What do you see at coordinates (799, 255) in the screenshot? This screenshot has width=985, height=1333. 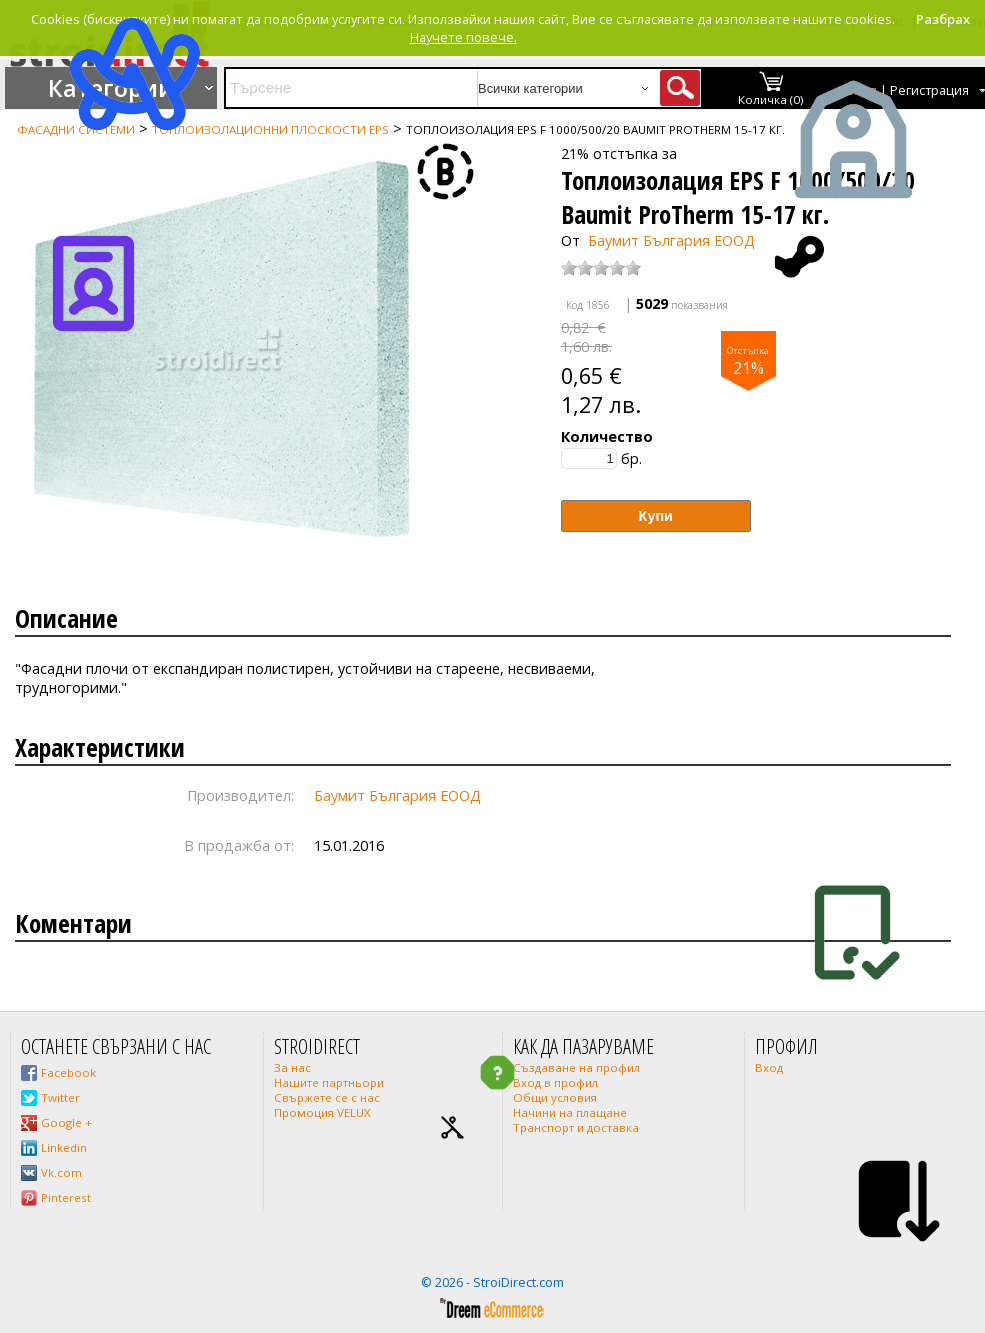 I see `open Steam gaming platform` at bounding box center [799, 255].